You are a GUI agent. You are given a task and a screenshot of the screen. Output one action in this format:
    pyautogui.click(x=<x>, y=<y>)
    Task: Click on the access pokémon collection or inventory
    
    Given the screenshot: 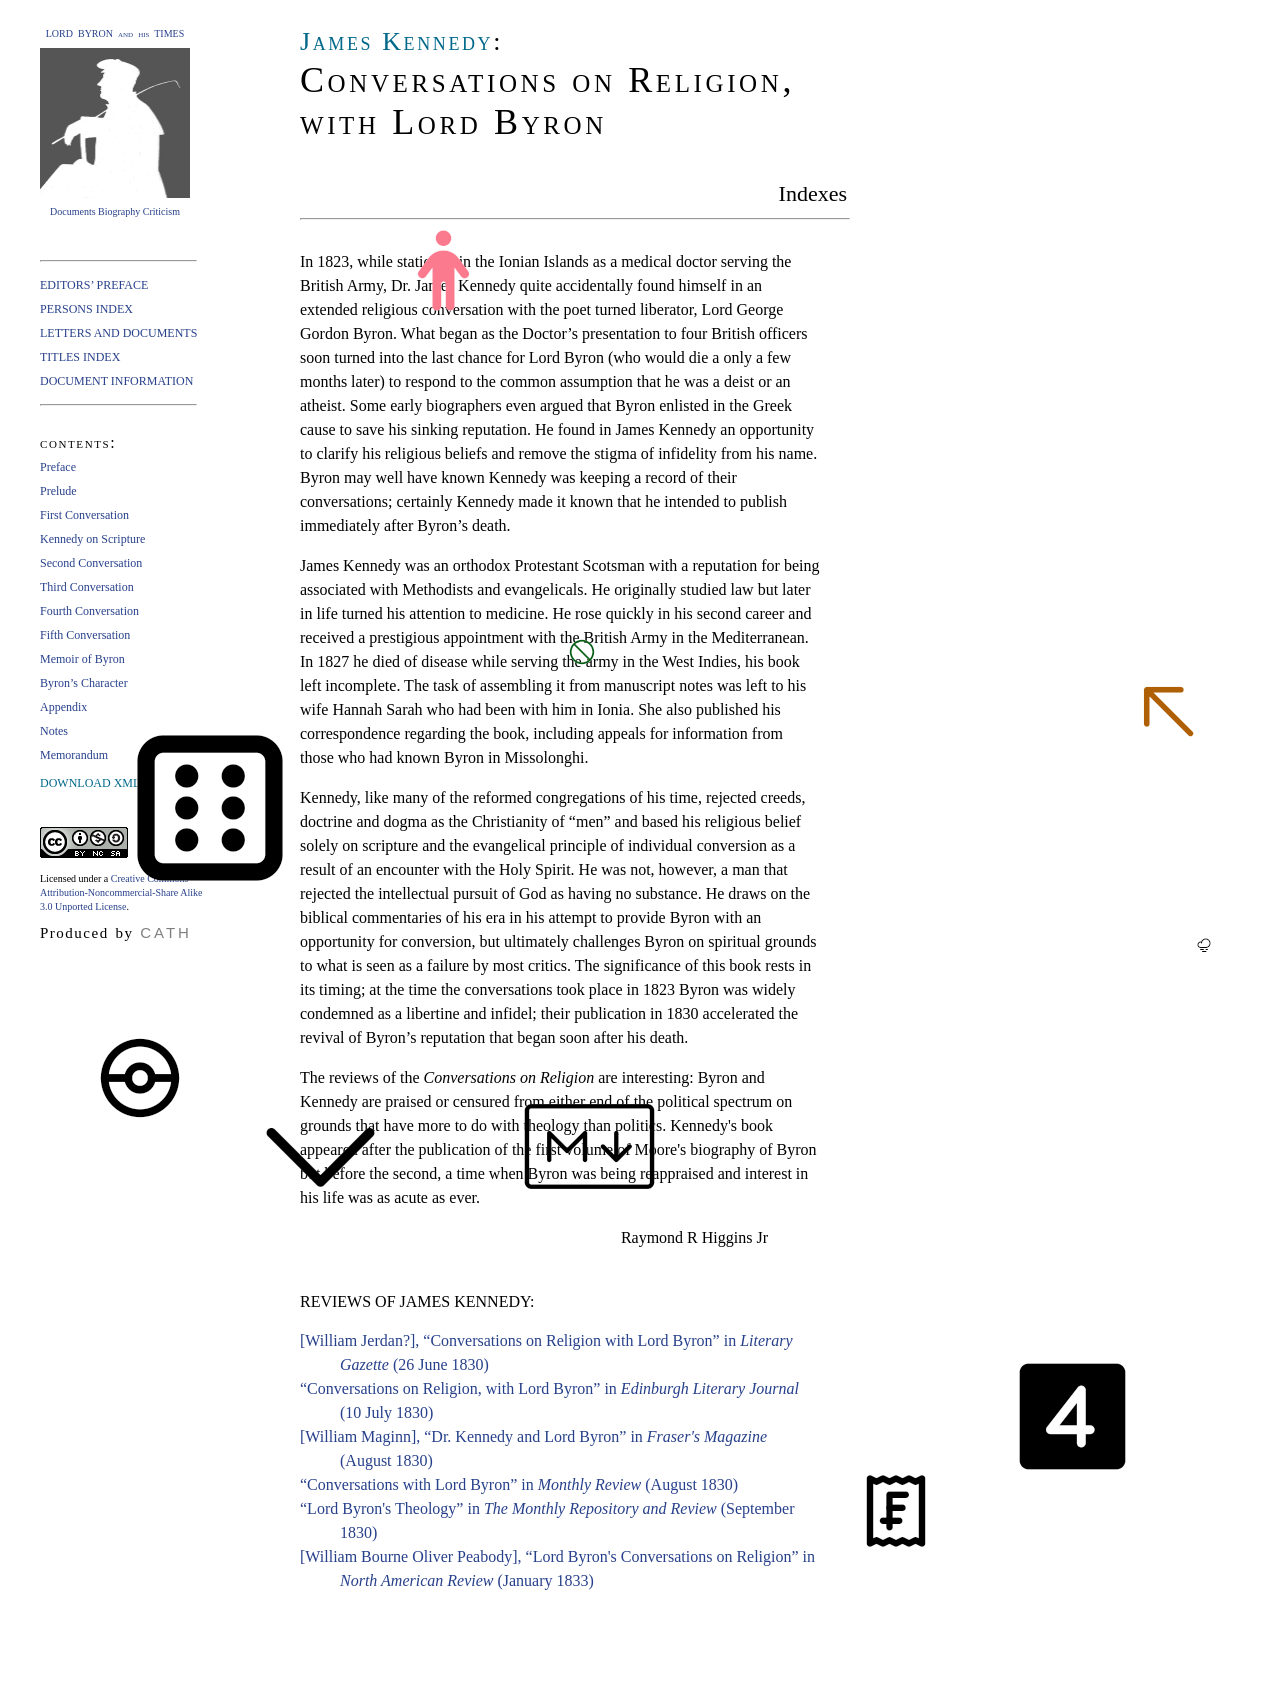 What is the action you would take?
    pyautogui.click(x=140, y=1078)
    